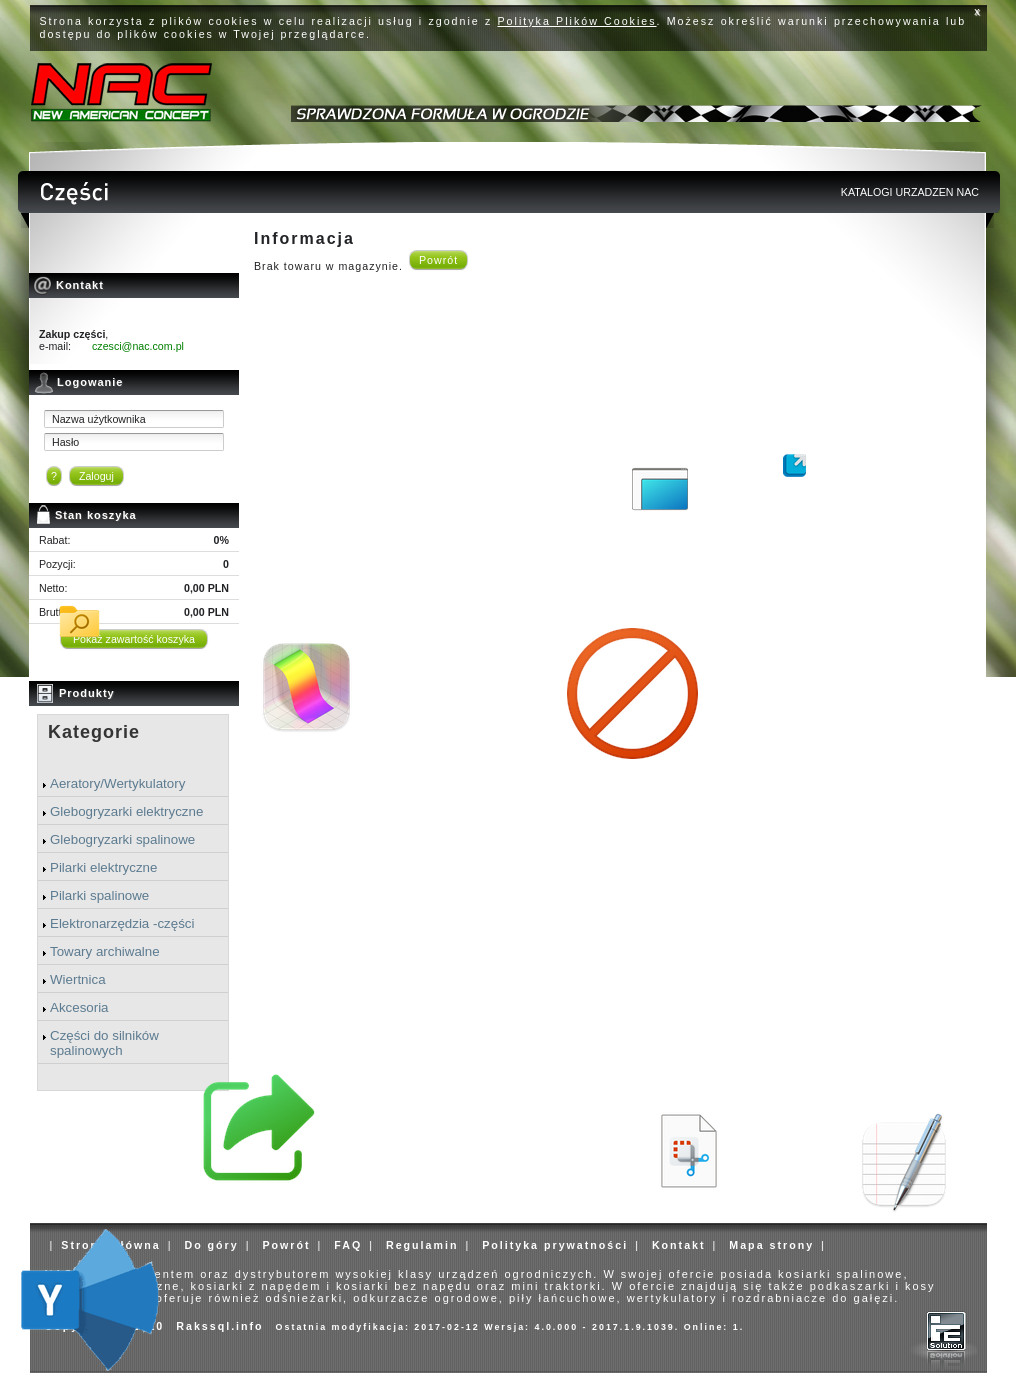  What do you see at coordinates (632, 693) in the screenshot?
I see `indicates denied or blocked access` at bounding box center [632, 693].